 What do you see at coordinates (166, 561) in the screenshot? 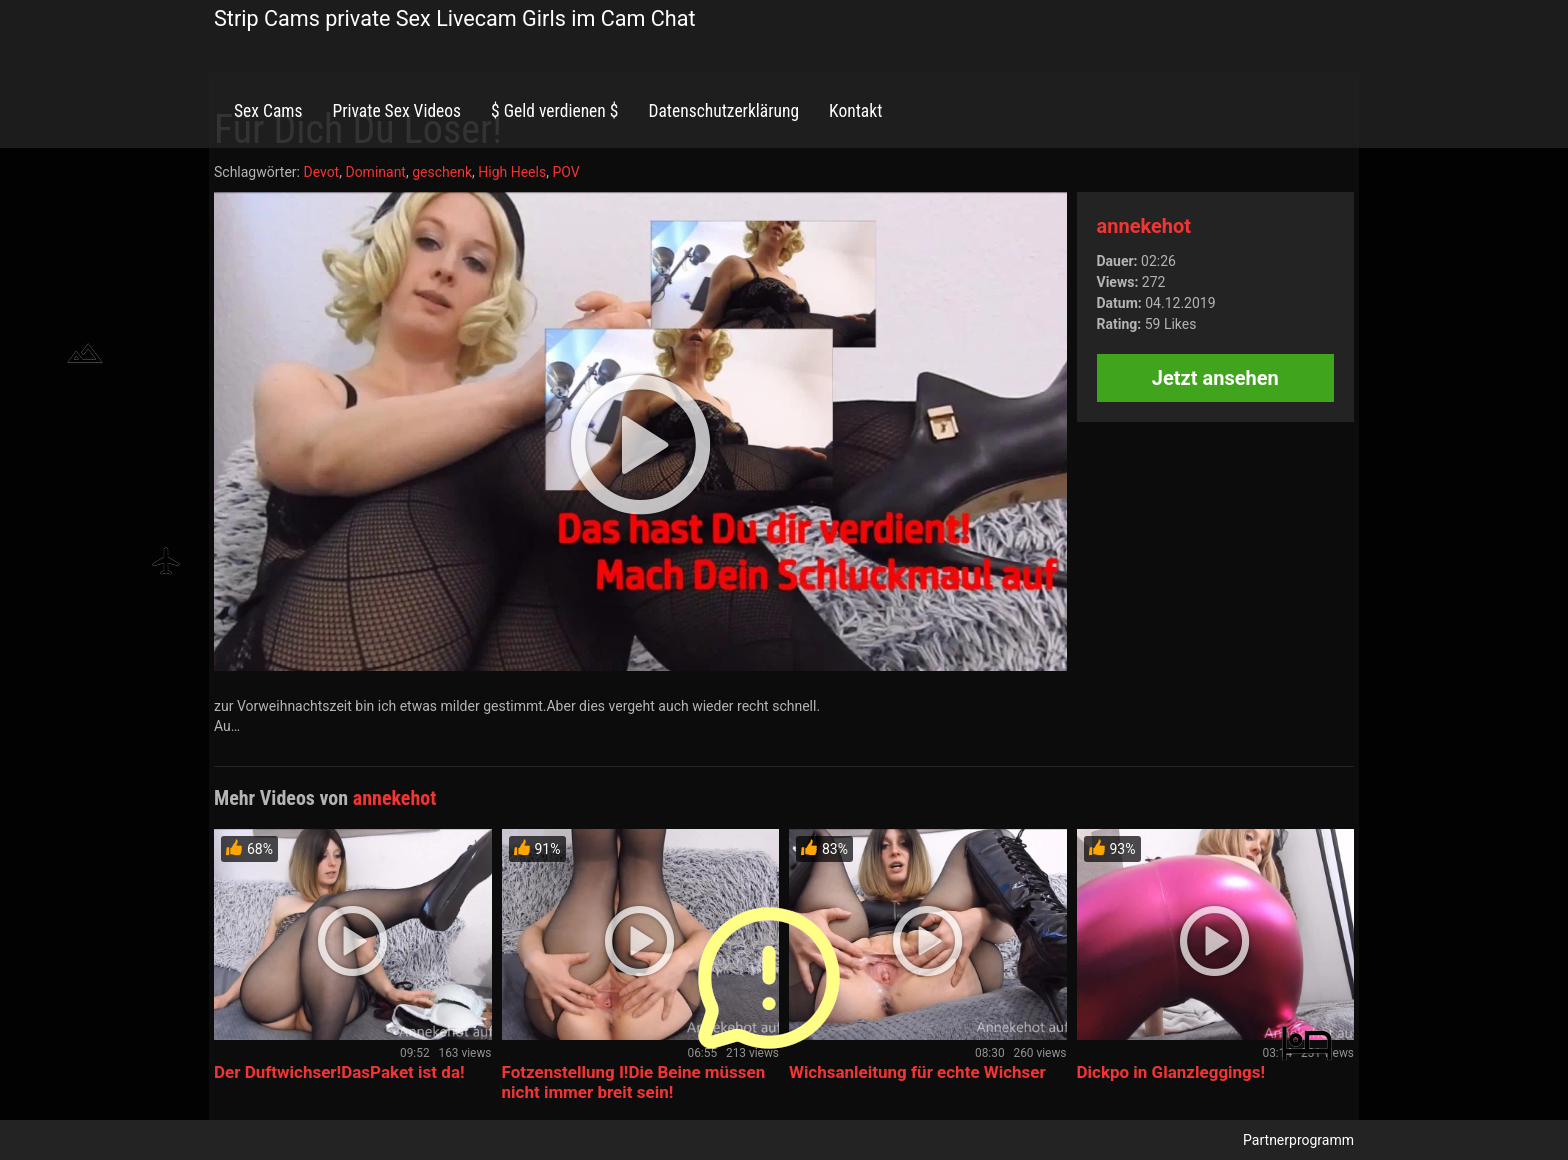
I see `access airport or flight information` at bounding box center [166, 561].